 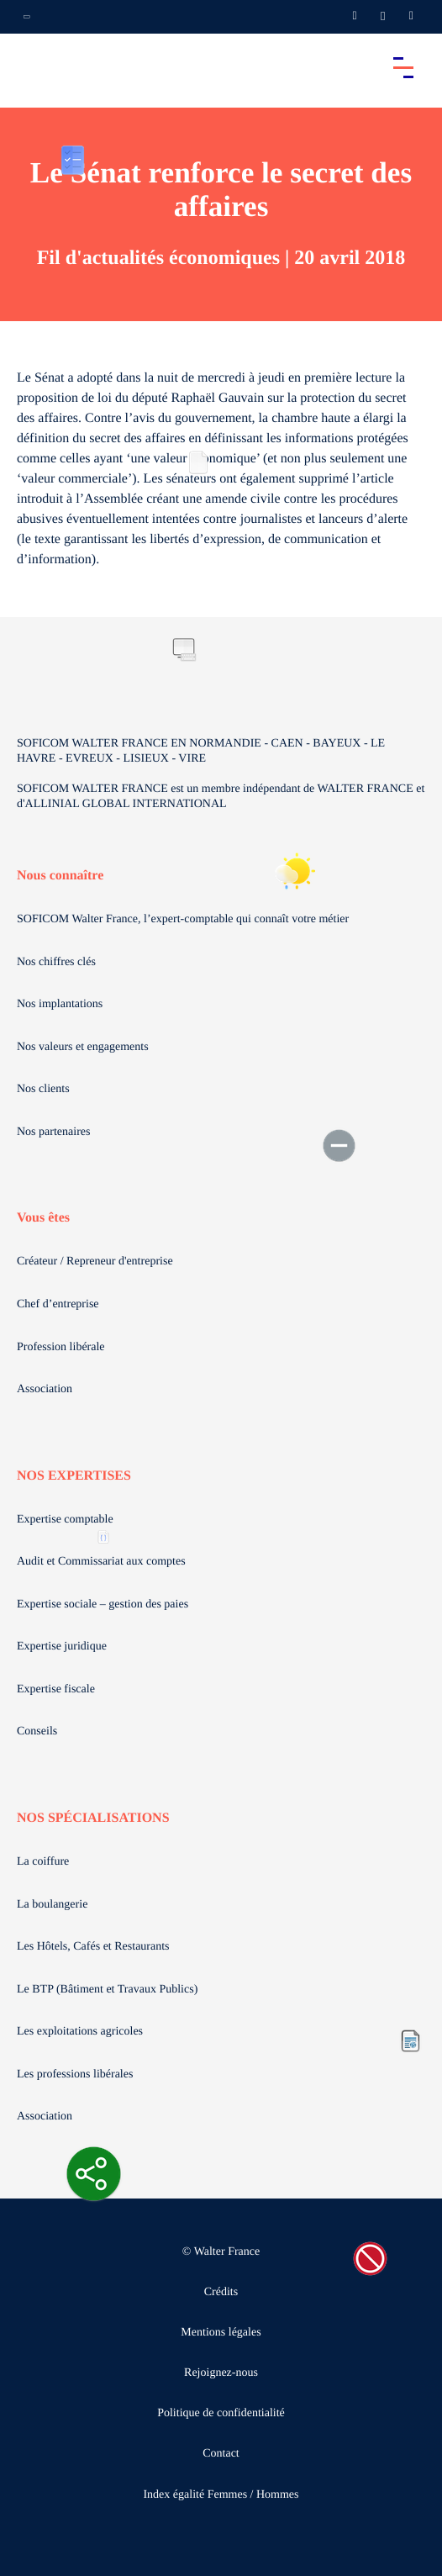 I want to click on indicates scattered showers with partial sun, so click(x=295, y=871).